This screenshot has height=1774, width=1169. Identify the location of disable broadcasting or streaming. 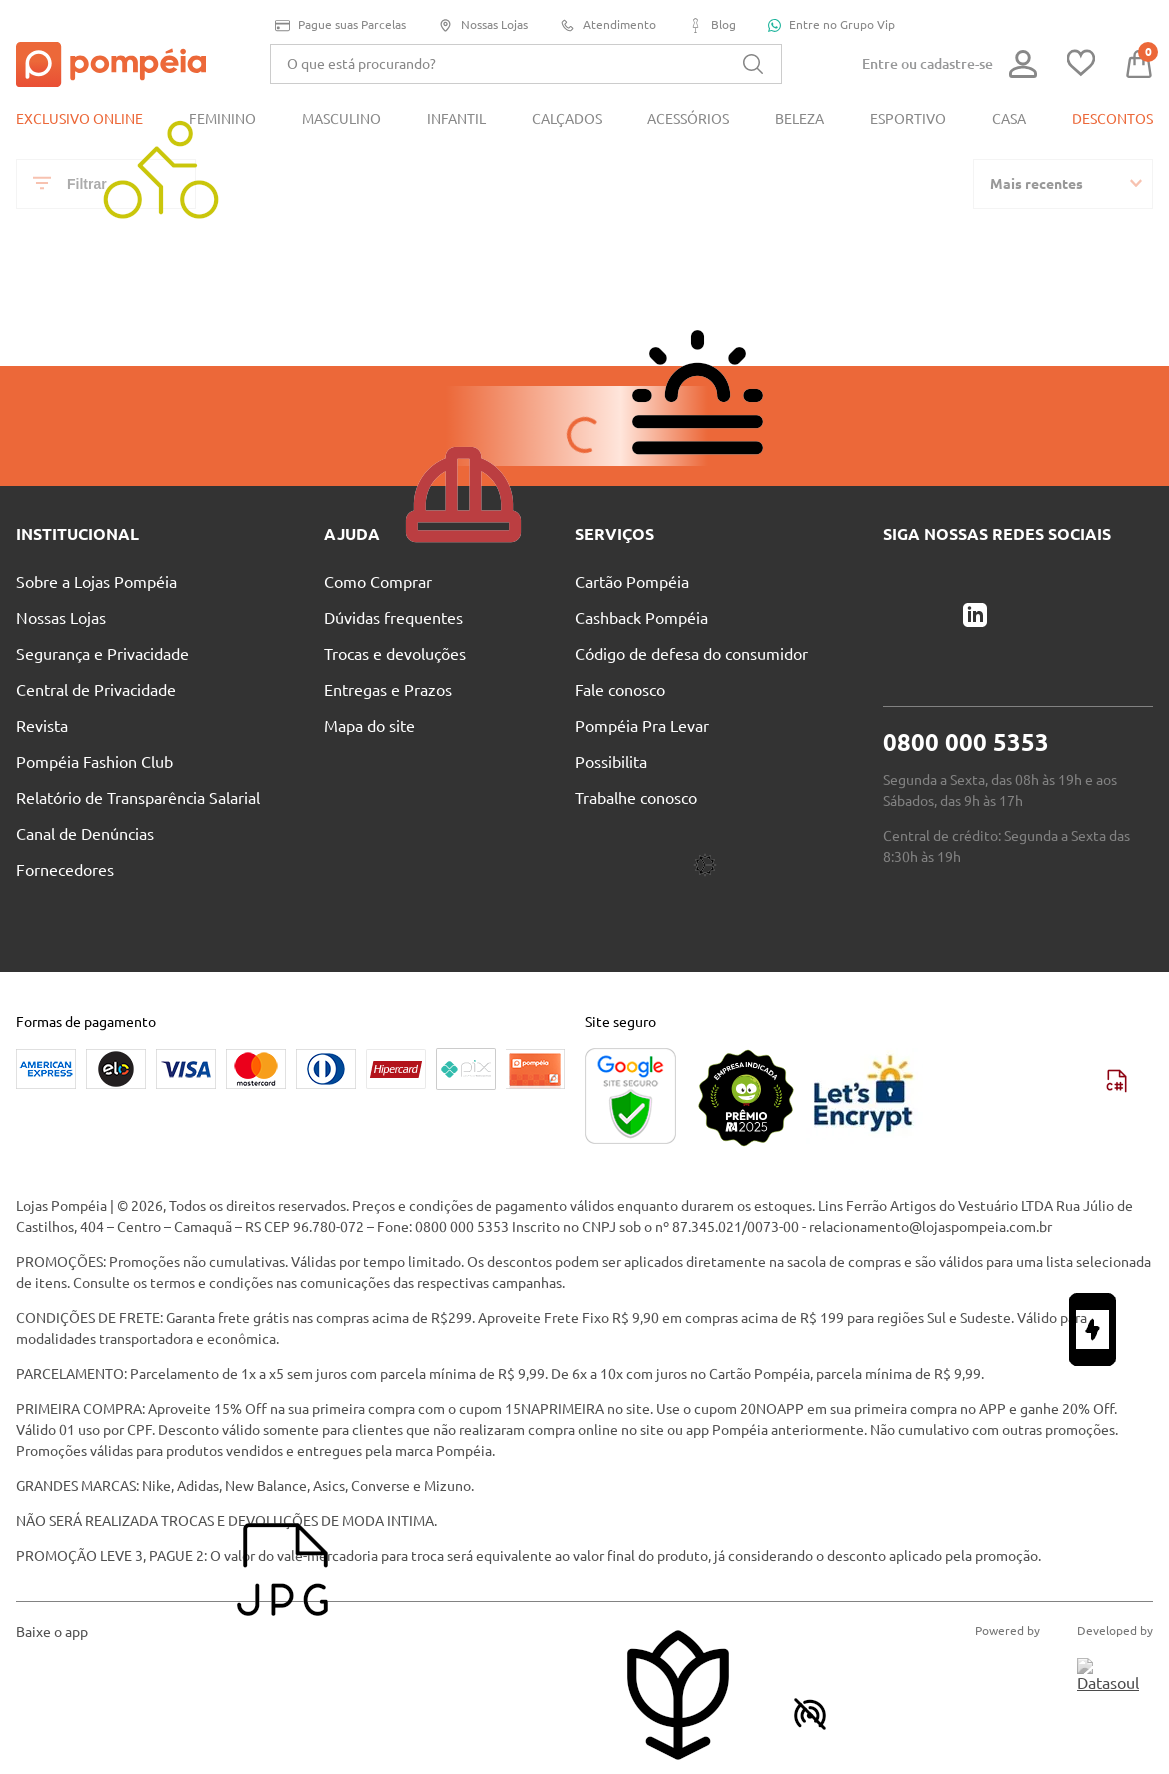
(810, 1714).